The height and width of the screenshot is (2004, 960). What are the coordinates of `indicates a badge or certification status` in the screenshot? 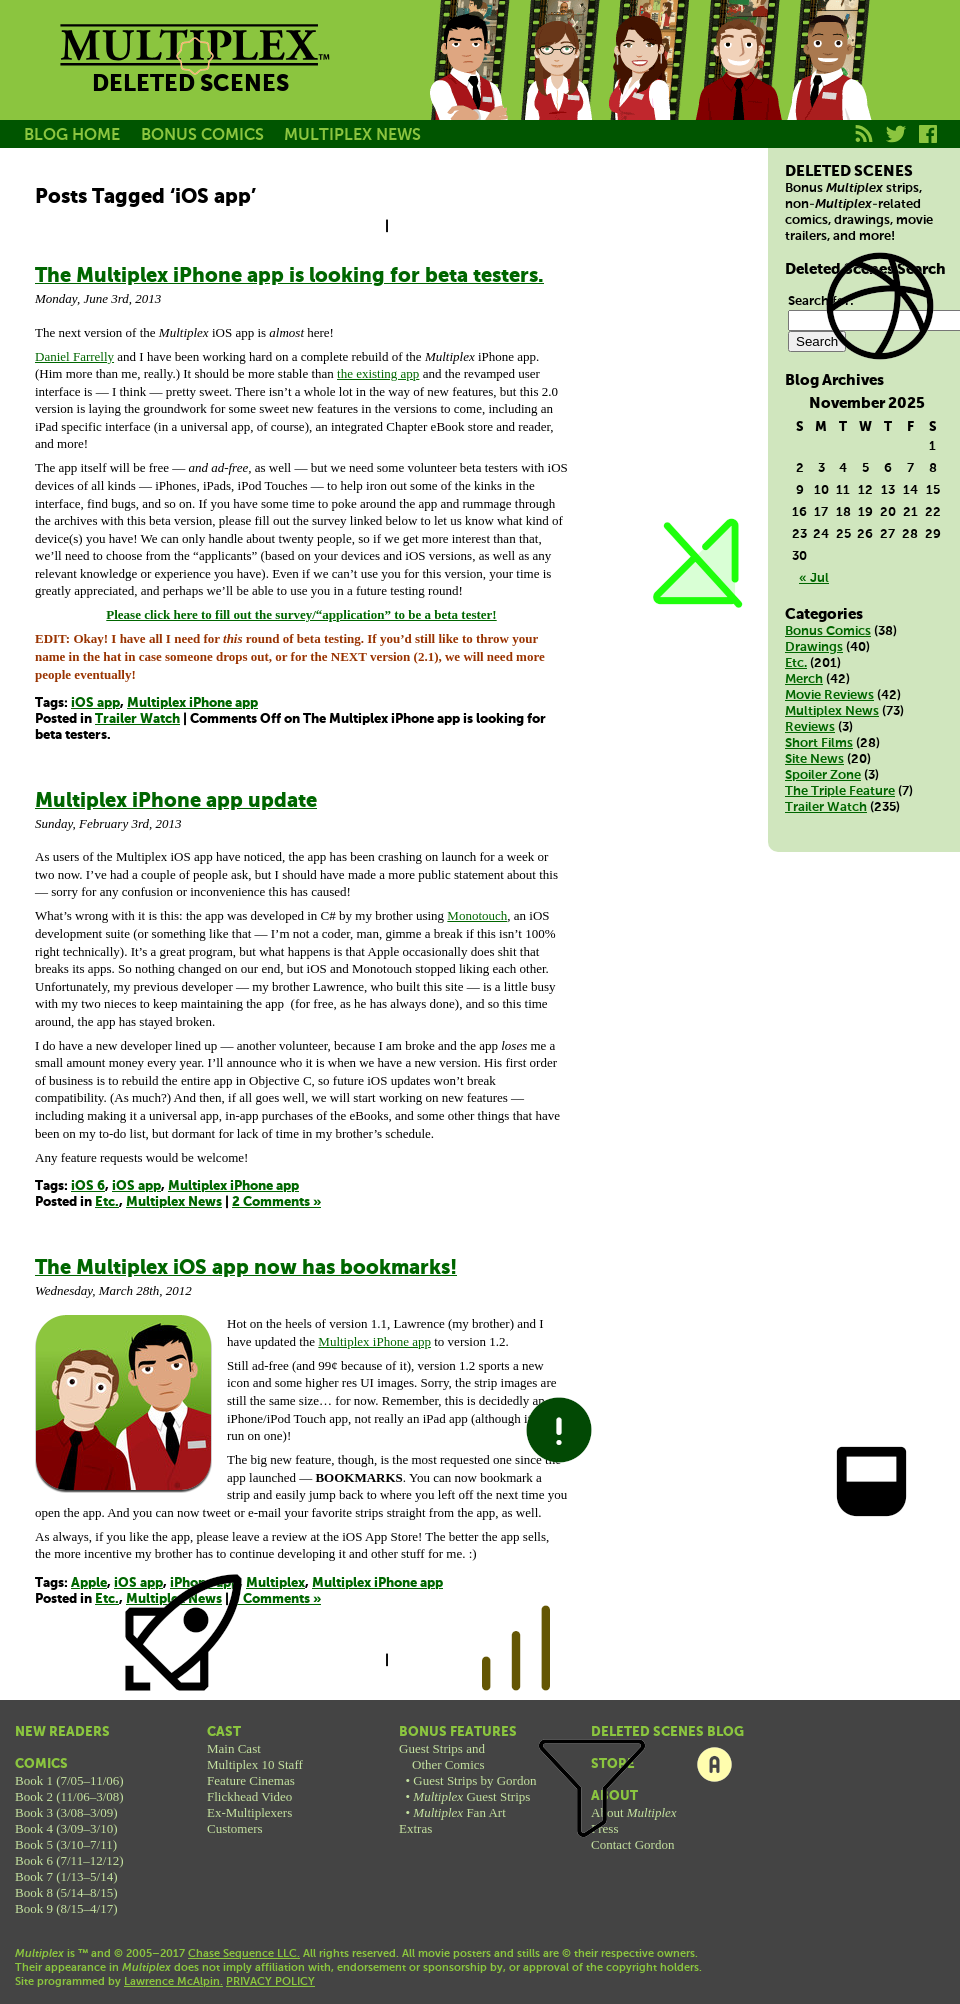 It's located at (195, 56).